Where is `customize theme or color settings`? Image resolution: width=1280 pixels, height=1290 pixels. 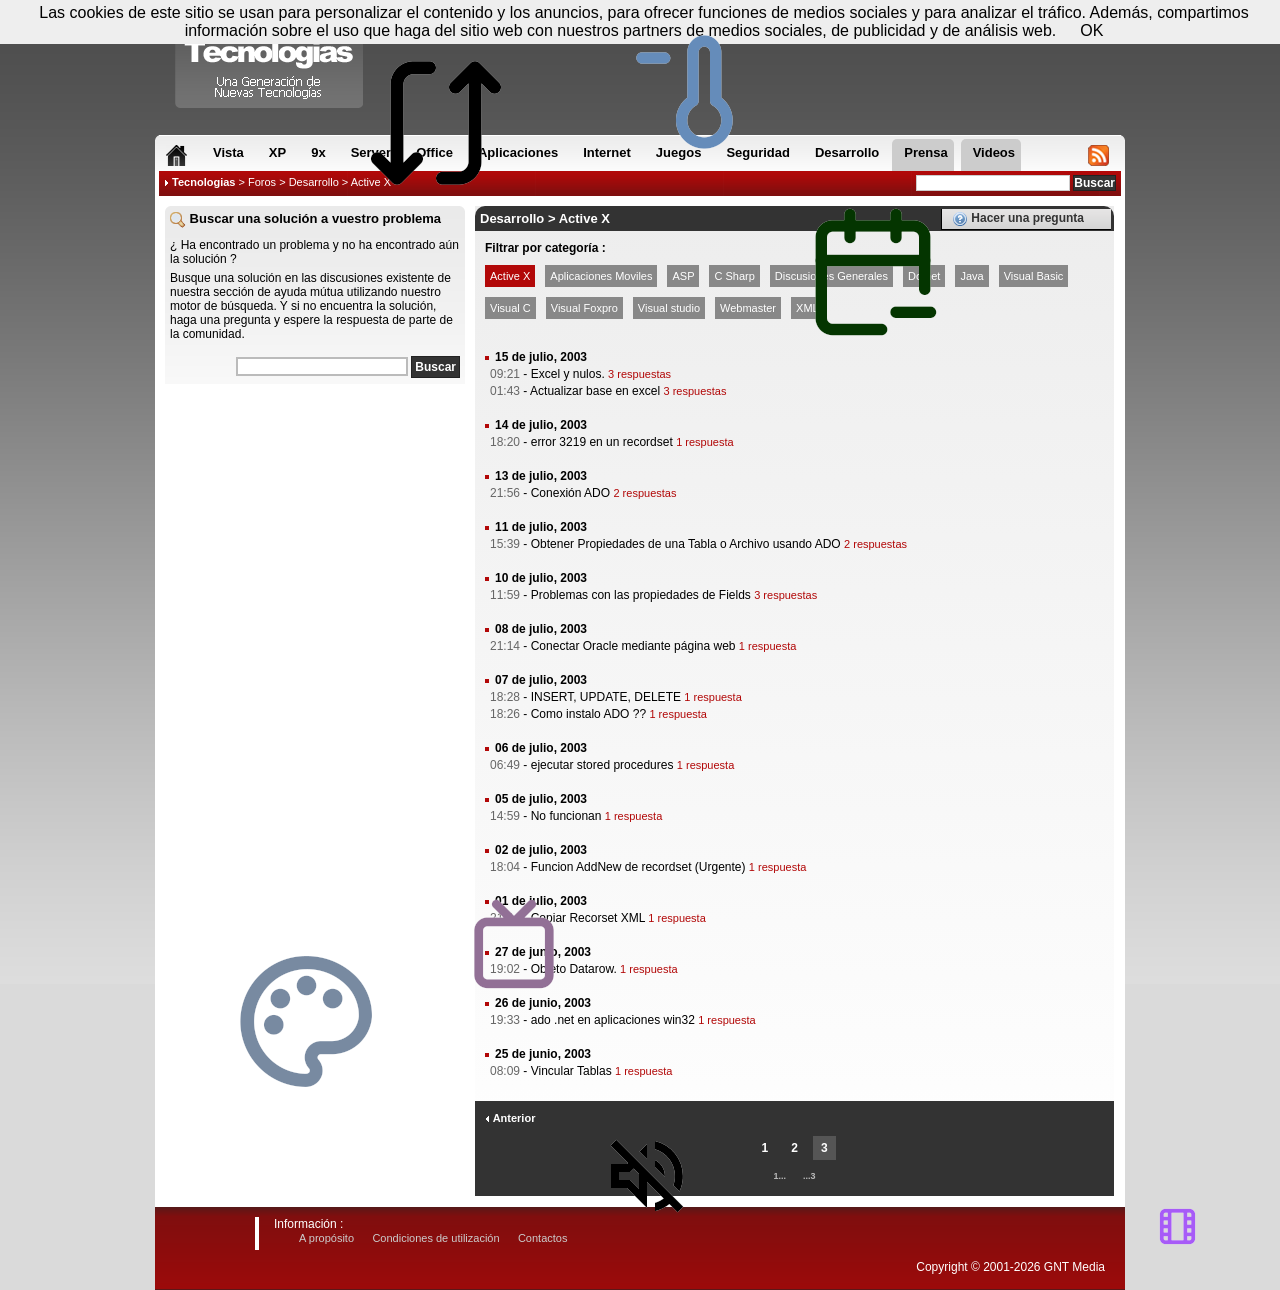
customize theme or color settings is located at coordinates (306, 1021).